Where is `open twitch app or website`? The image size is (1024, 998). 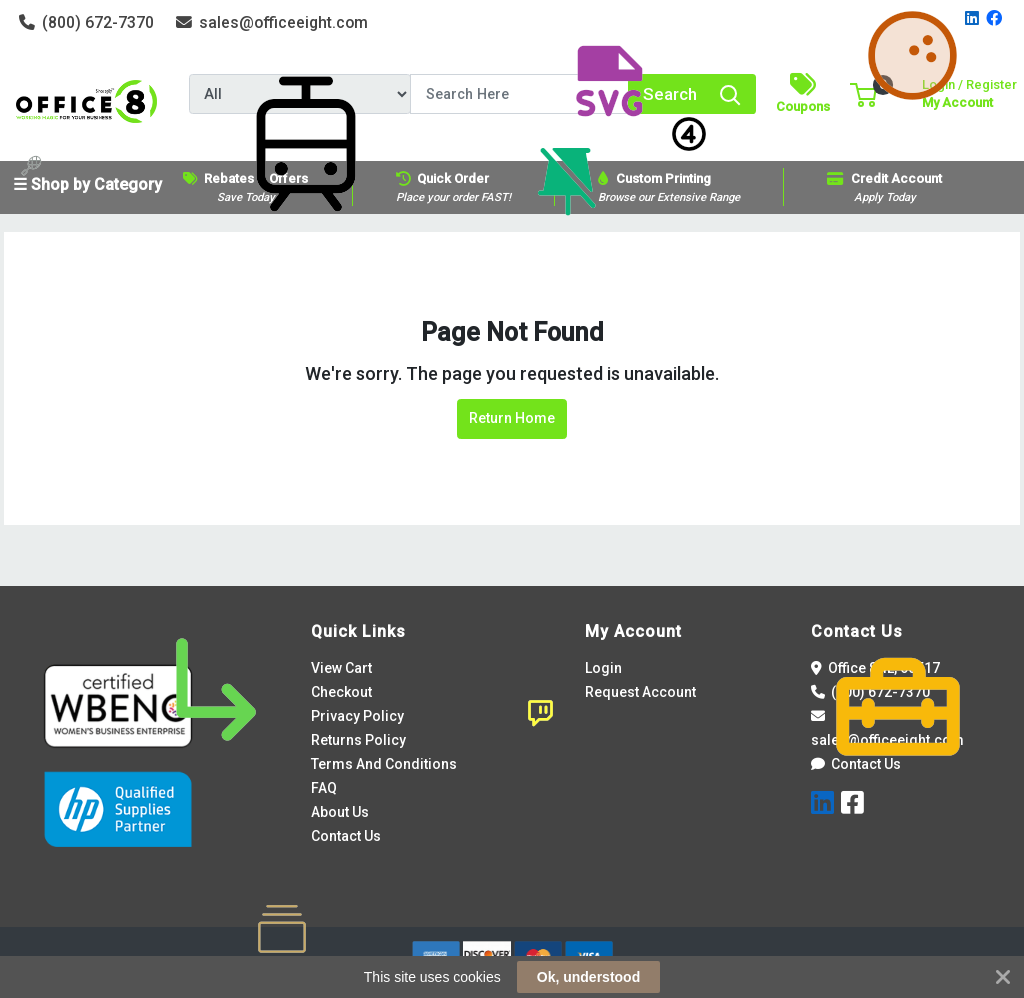 open twitch app or website is located at coordinates (540, 712).